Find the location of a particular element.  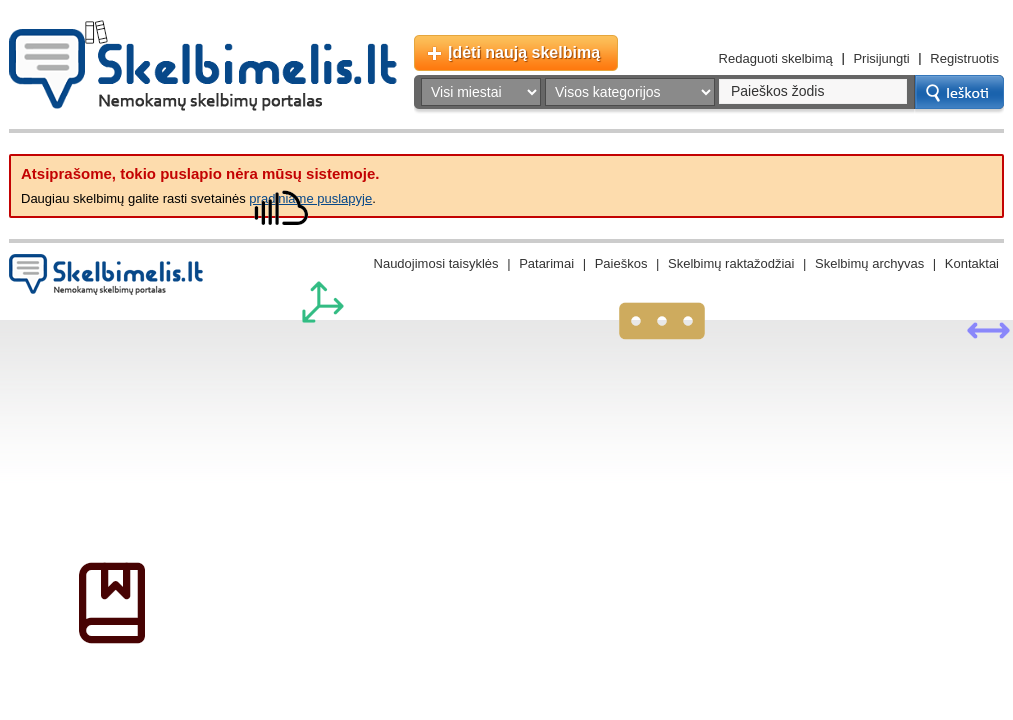

access your library or book collection is located at coordinates (95, 32).